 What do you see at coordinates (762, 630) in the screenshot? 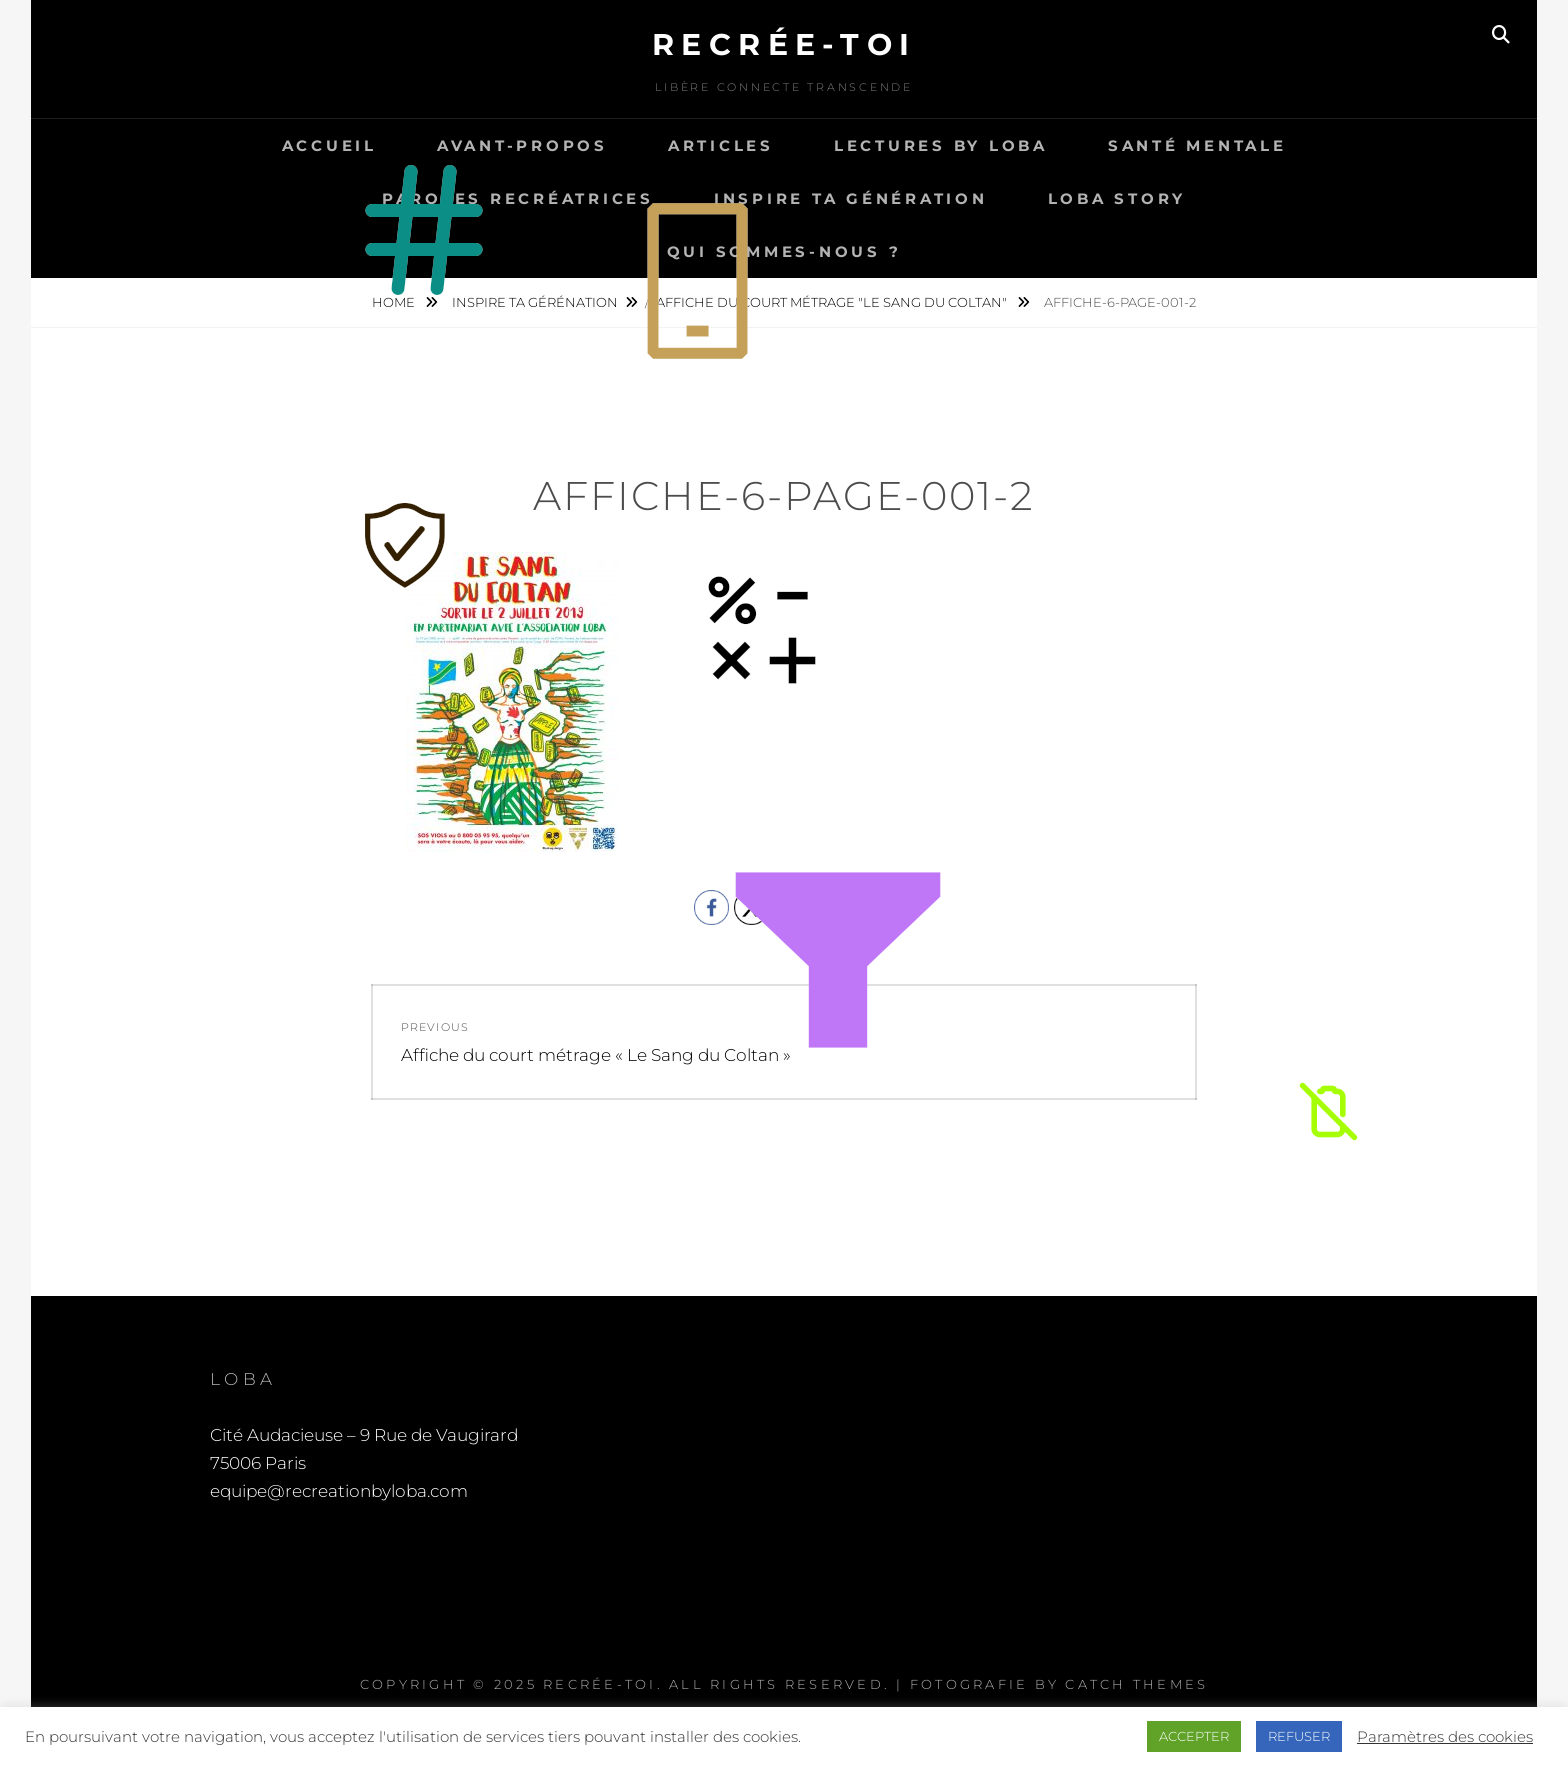
I see `indicates an operator symbol in code` at bounding box center [762, 630].